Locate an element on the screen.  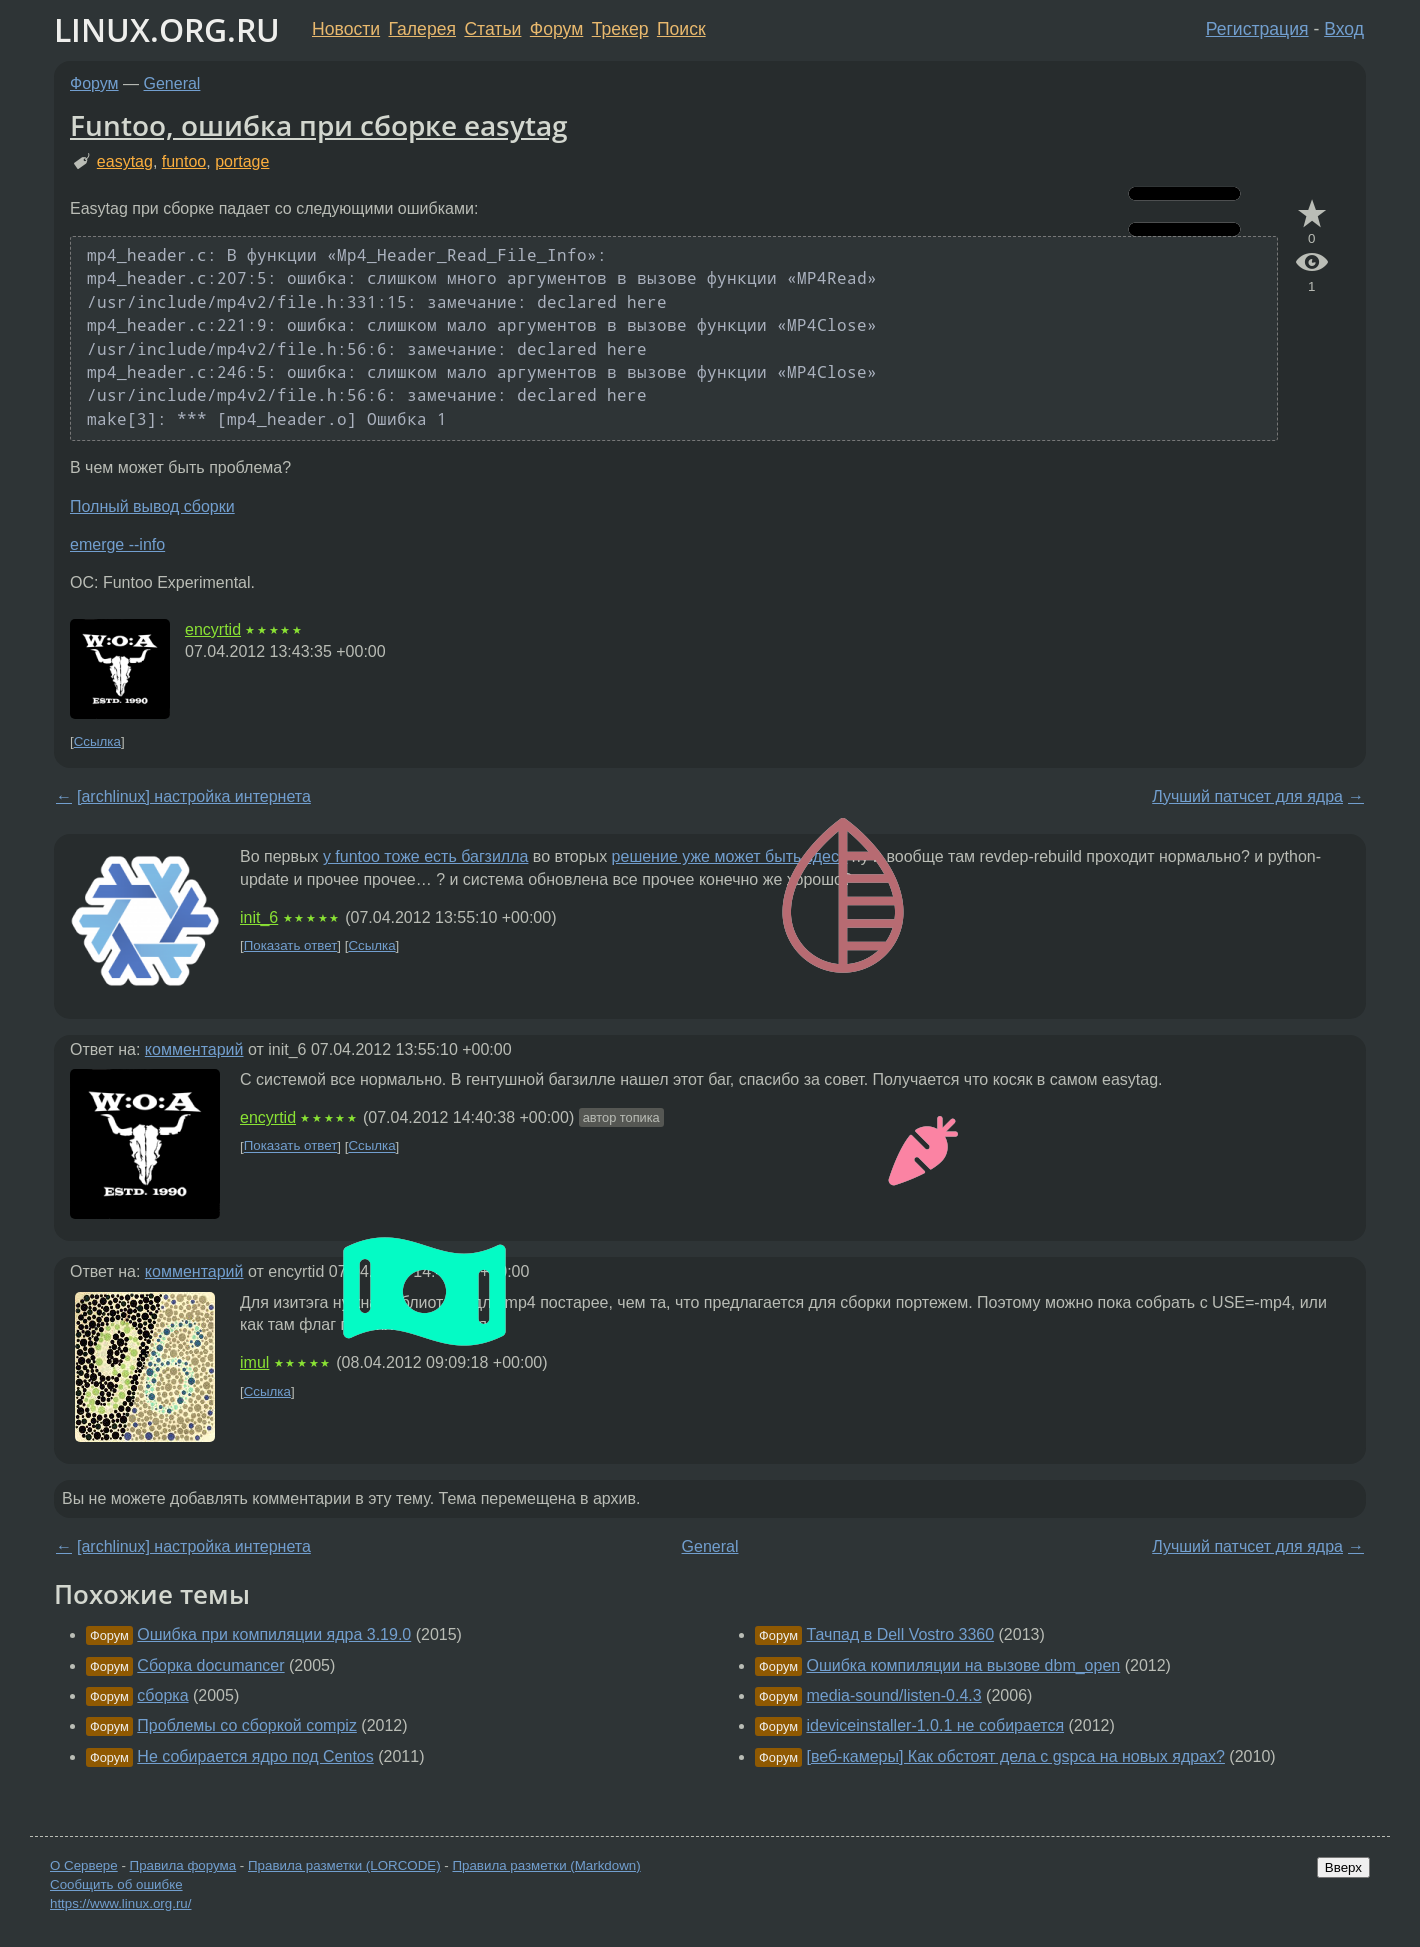
access food or grocery-related features is located at coordinates (922, 1152).